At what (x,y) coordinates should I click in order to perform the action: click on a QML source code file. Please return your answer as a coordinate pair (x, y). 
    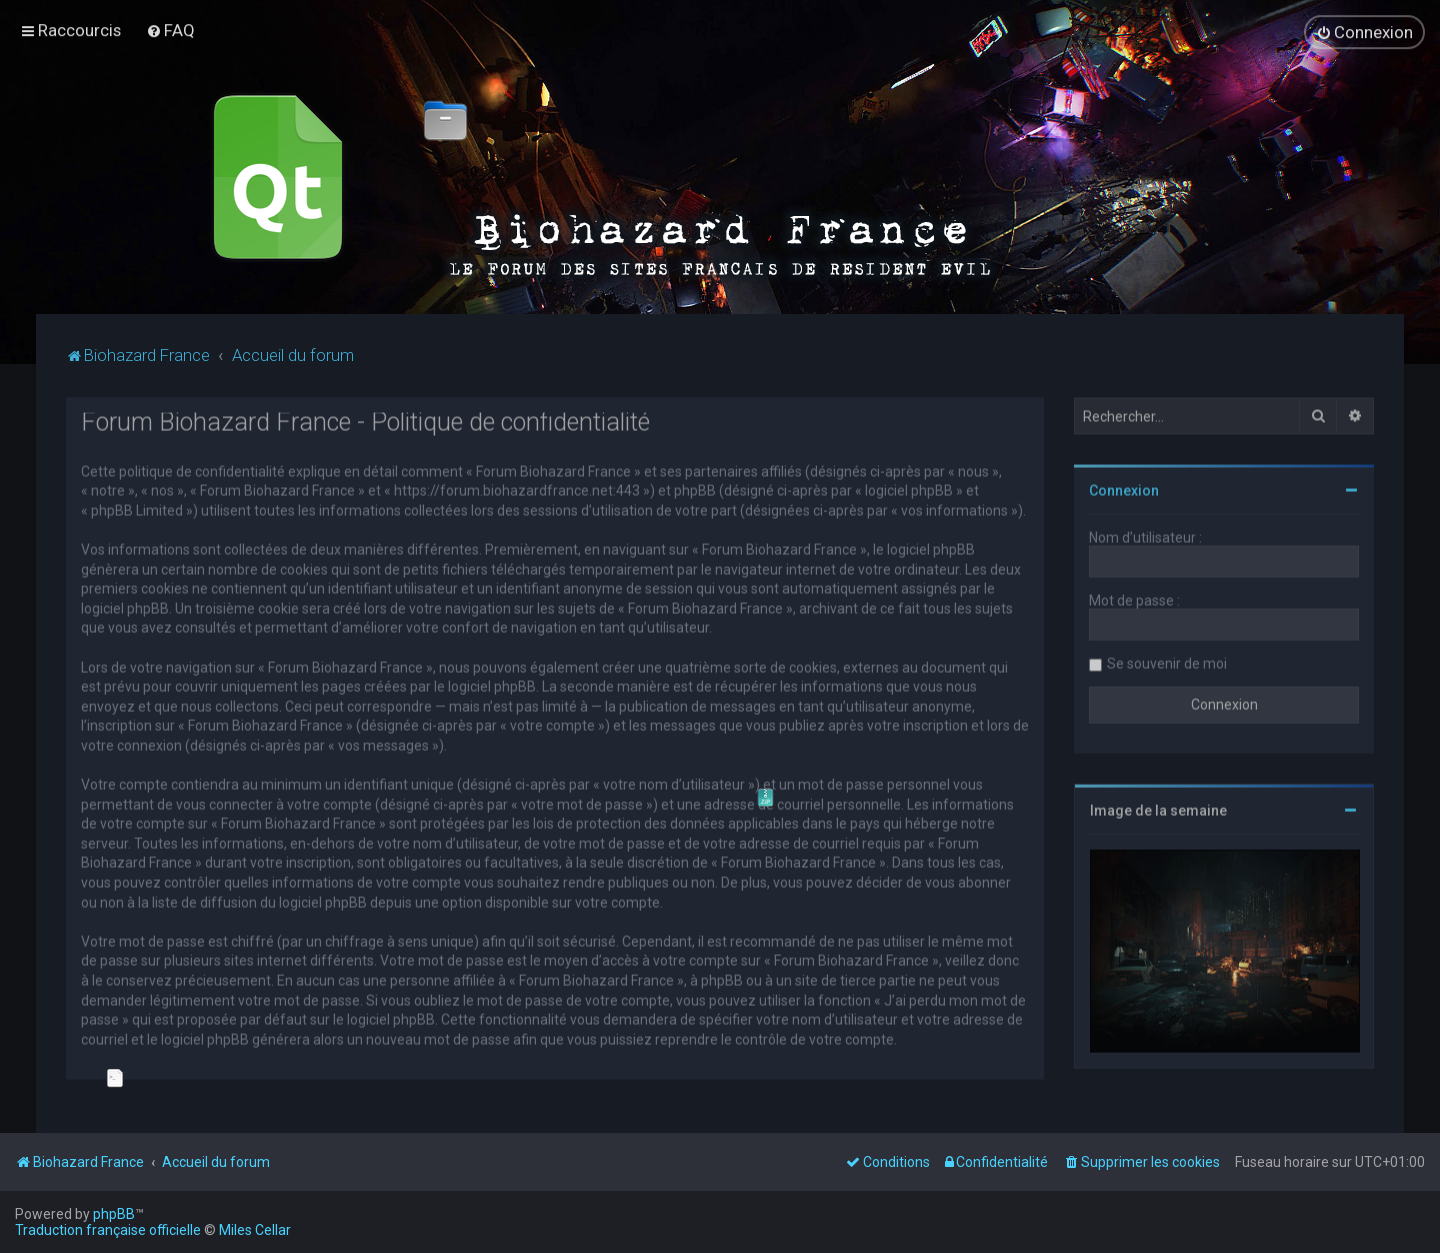
    Looking at the image, I should click on (278, 177).